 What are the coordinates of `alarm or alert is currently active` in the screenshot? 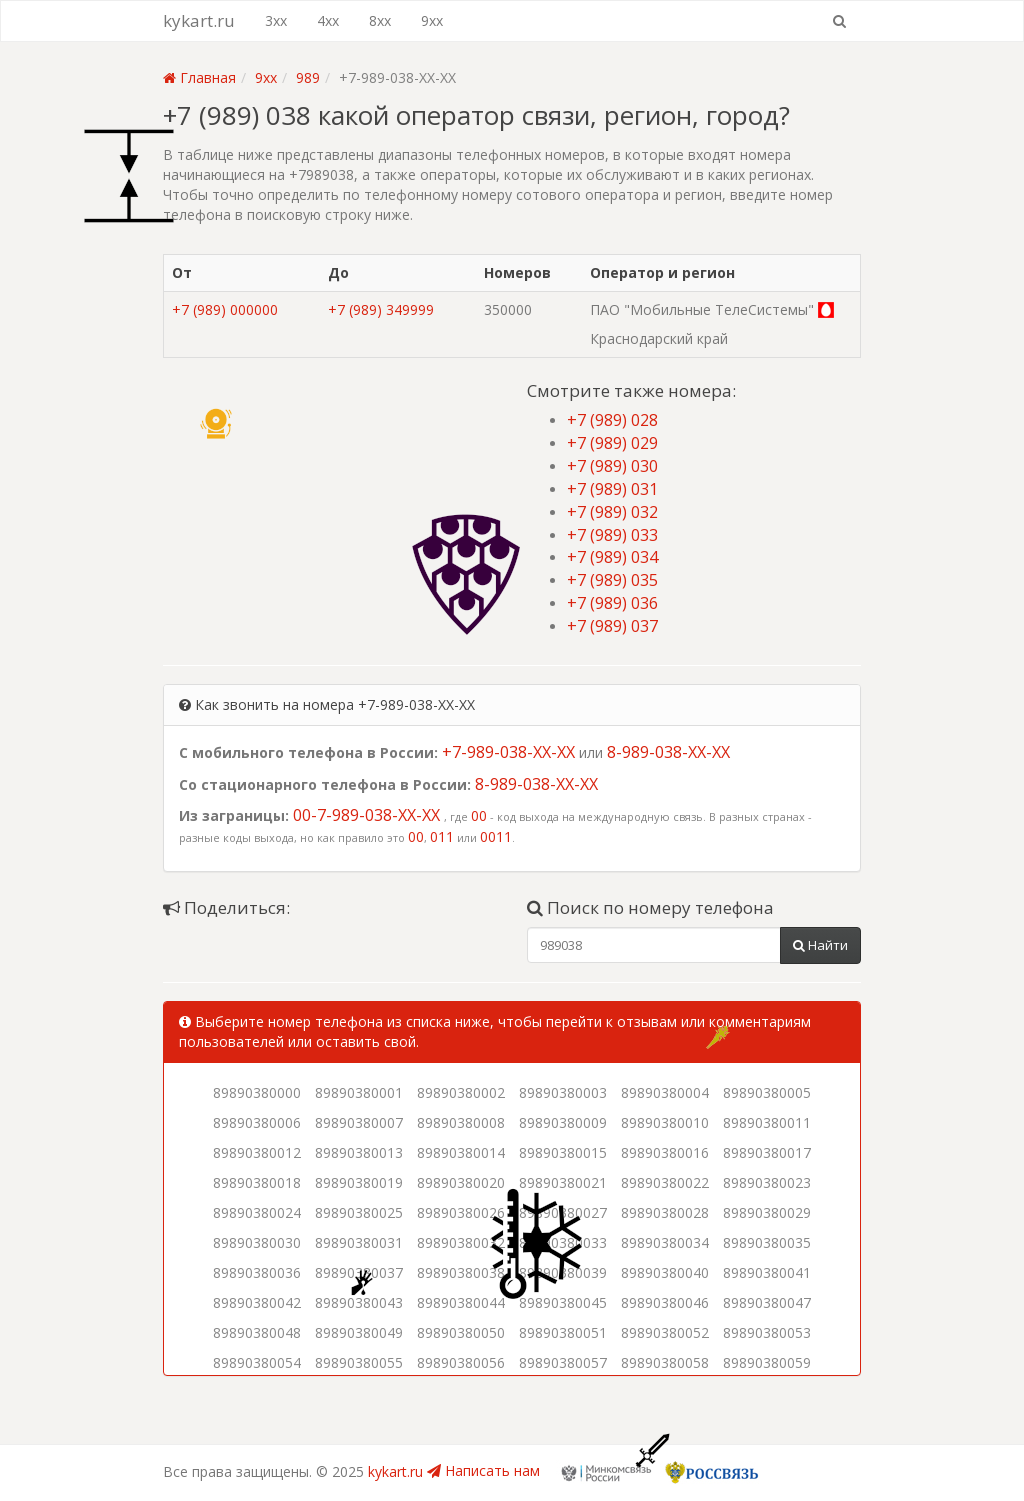 It's located at (216, 423).